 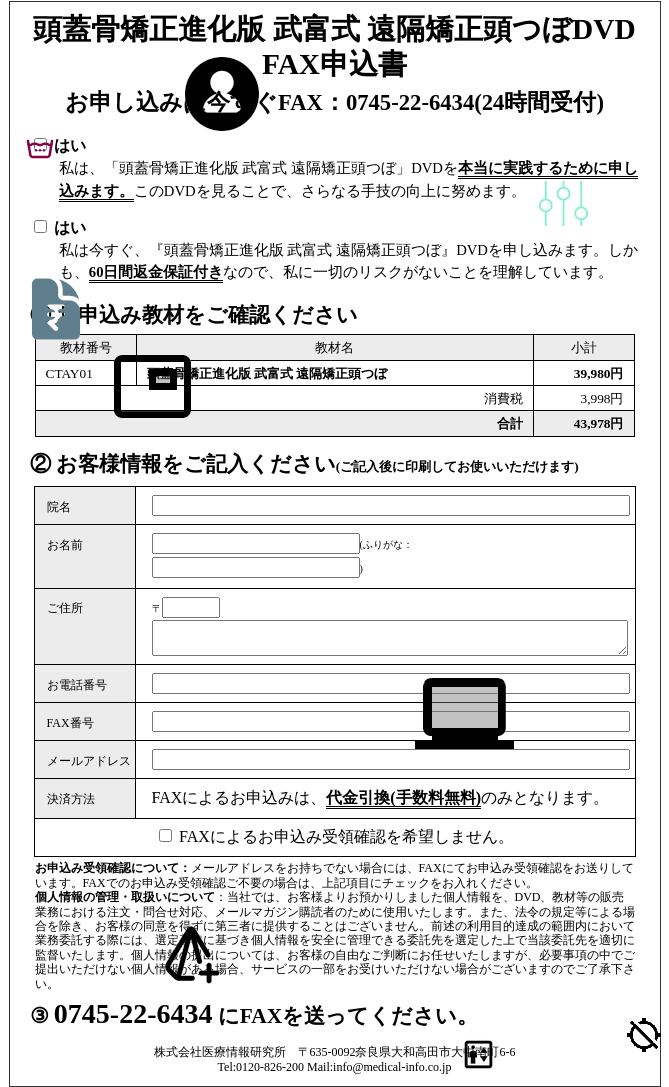 What do you see at coordinates (40, 149) in the screenshot?
I see `wash at medium temperature setting` at bounding box center [40, 149].